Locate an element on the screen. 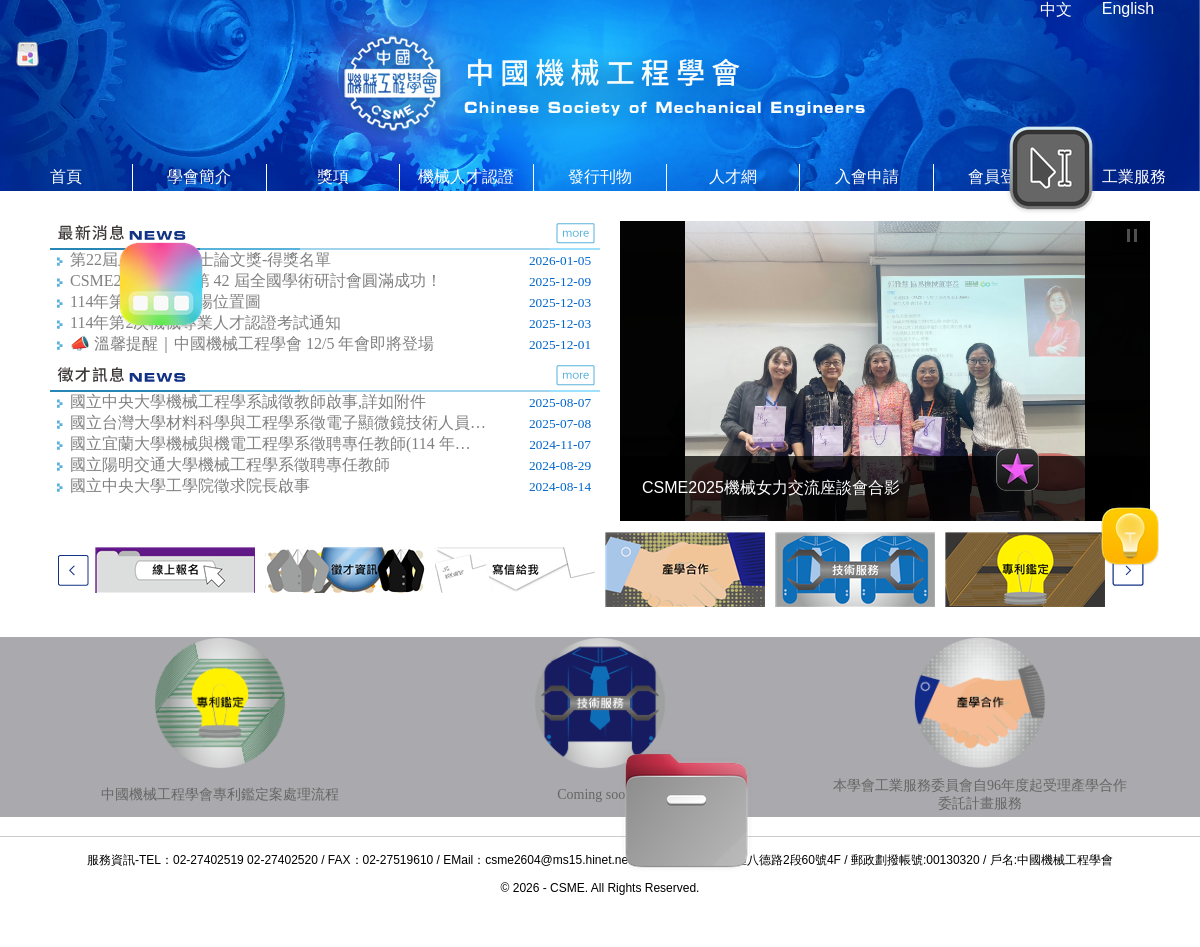  adjust display color and calibration settings is located at coordinates (161, 284).